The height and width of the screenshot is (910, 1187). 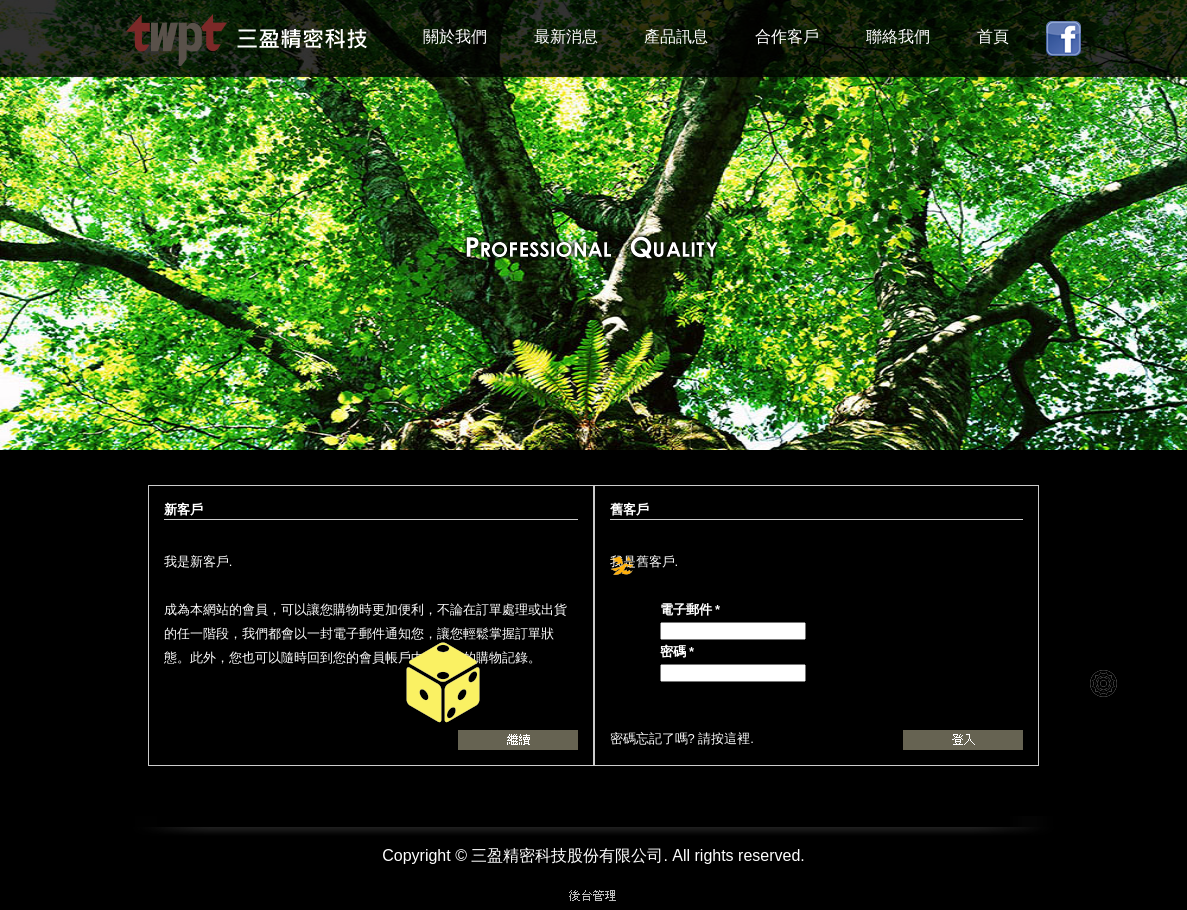 I want to click on roll the dice or randomize, so click(x=443, y=683).